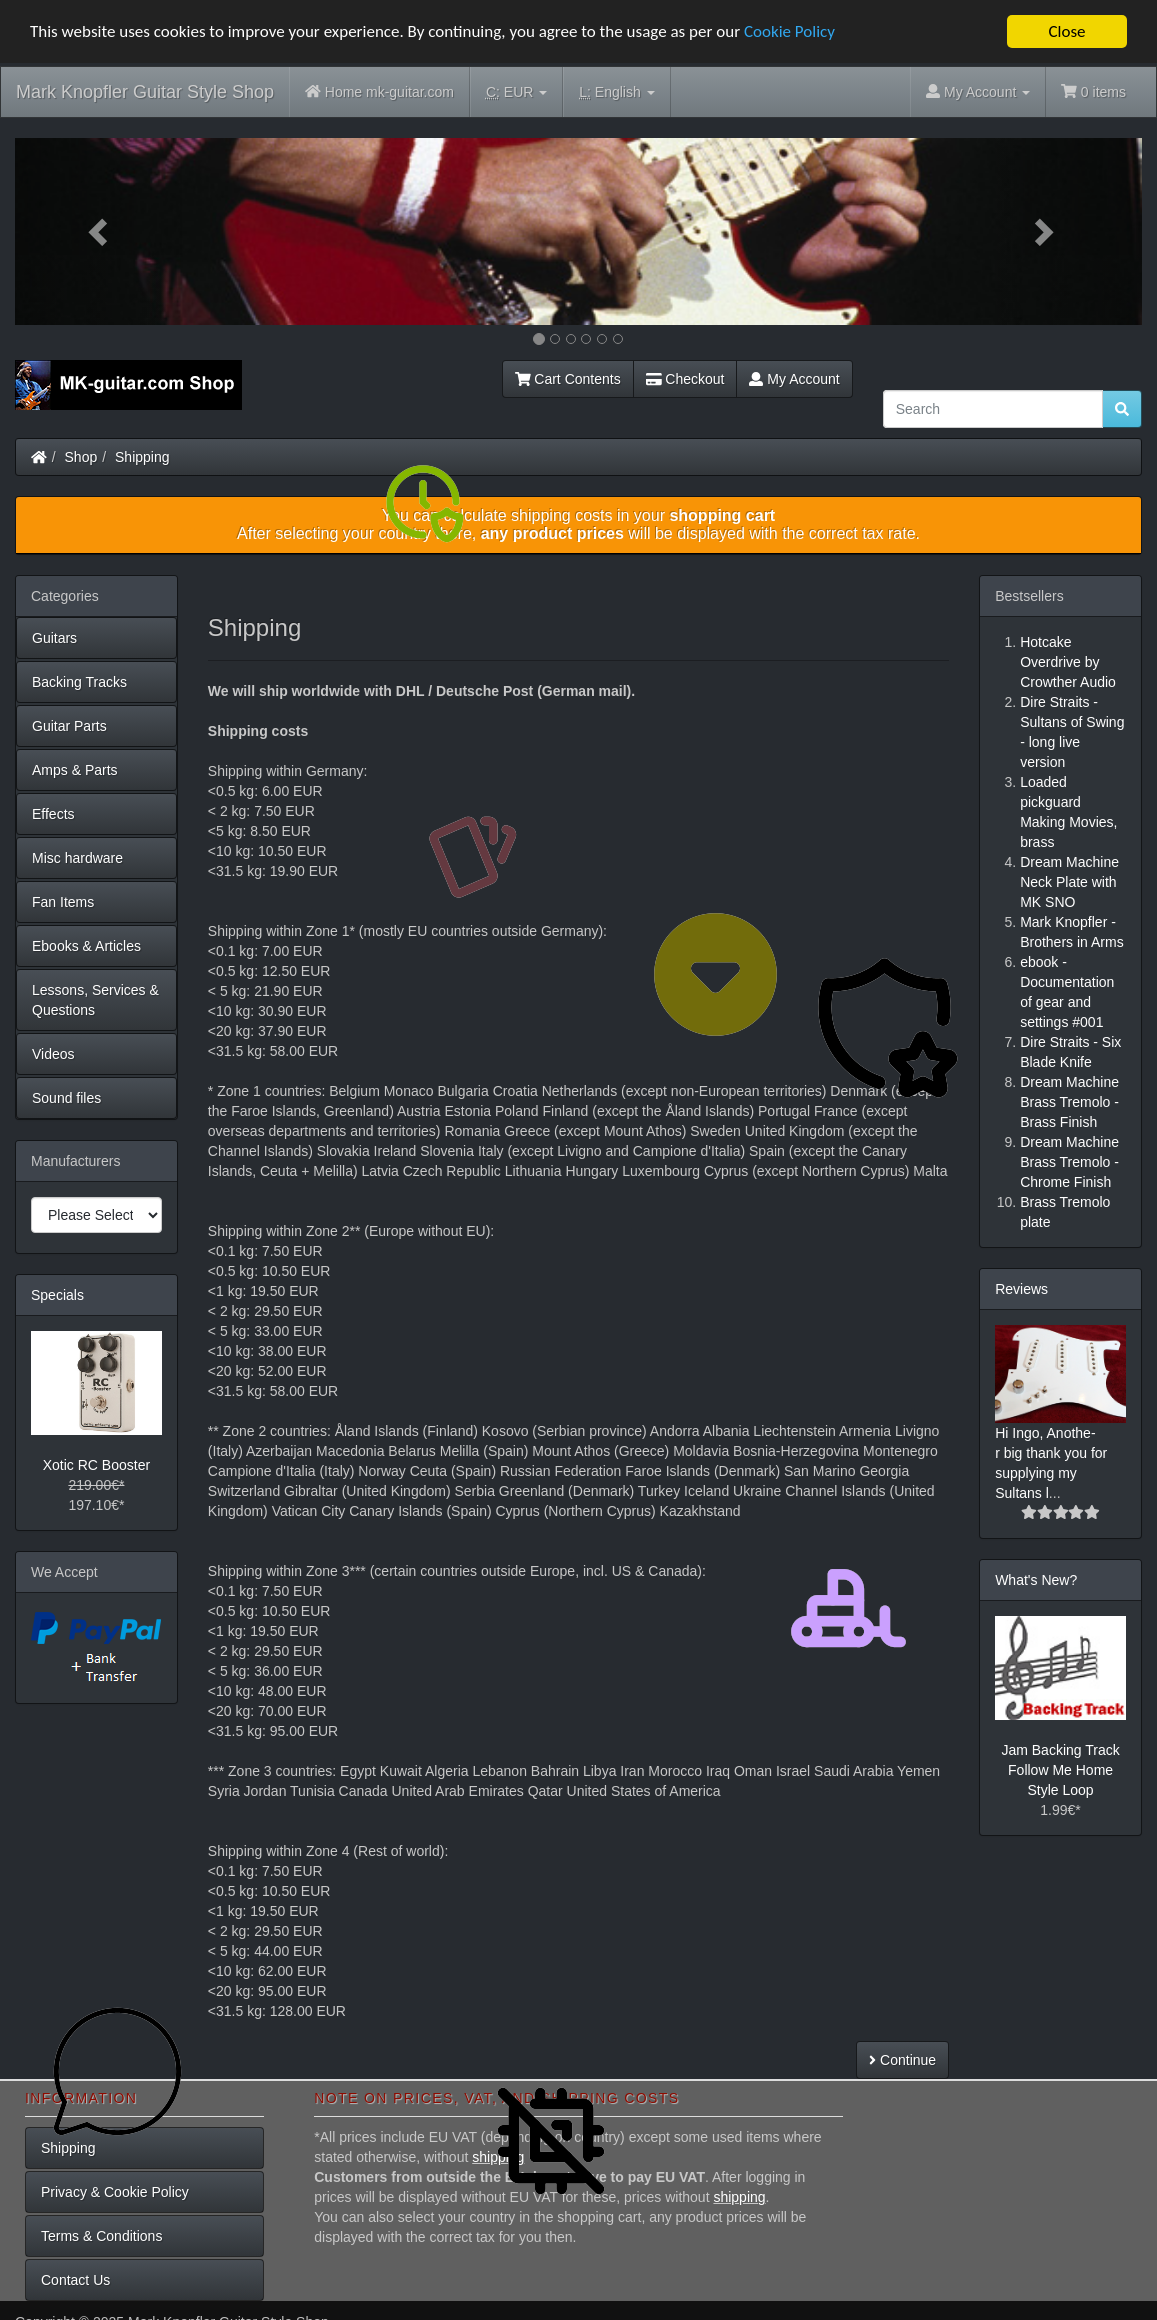 This screenshot has width=1157, height=2320. I want to click on construction or earthwork services, so click(848, 1605).